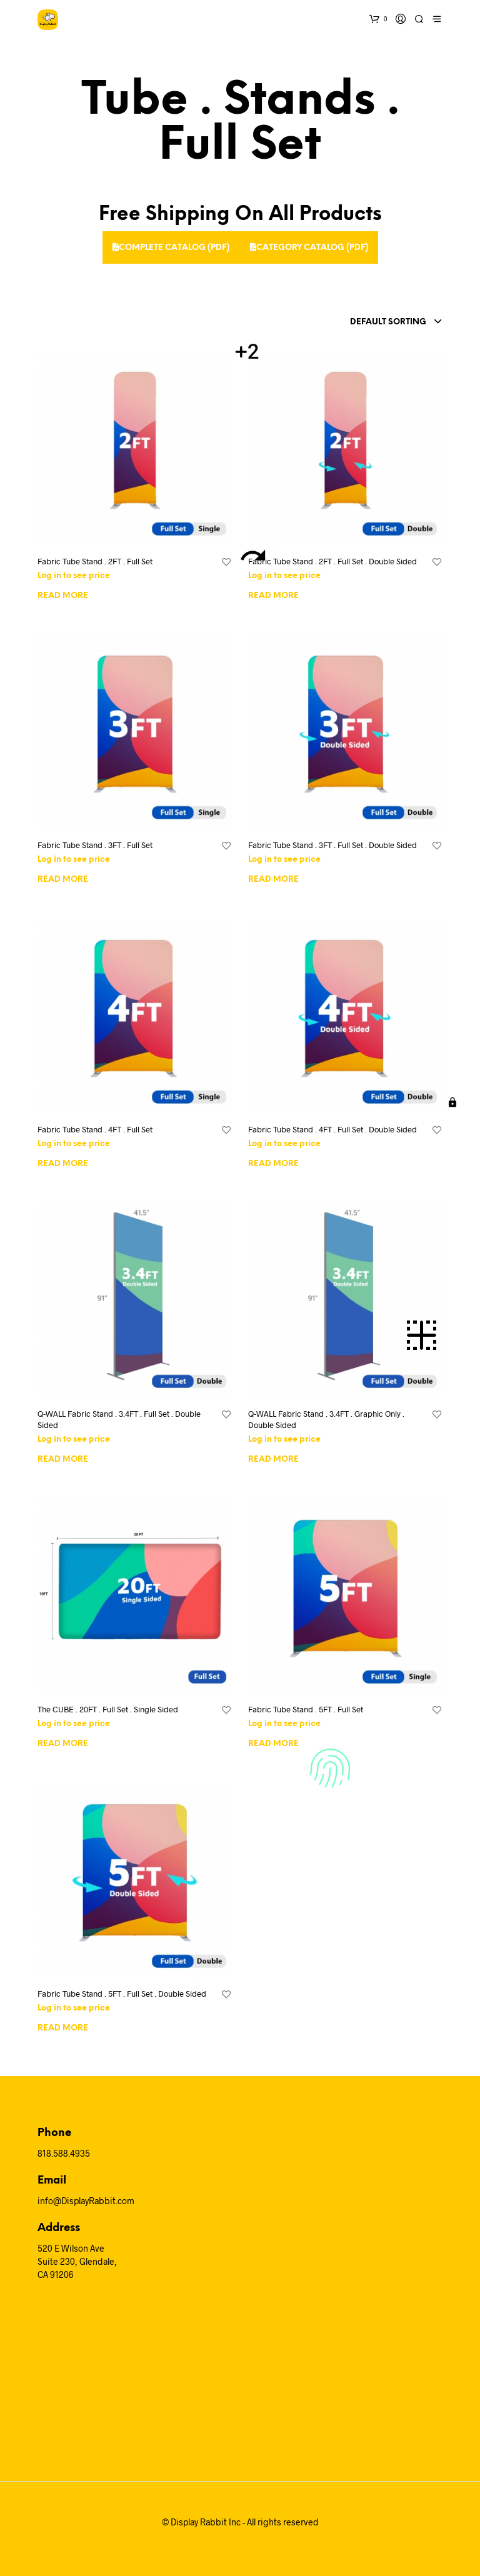  What do you see at coordinates (253, 556) in the screenshot?
I see `redo the last undone action` at bounding box center [253, 556].